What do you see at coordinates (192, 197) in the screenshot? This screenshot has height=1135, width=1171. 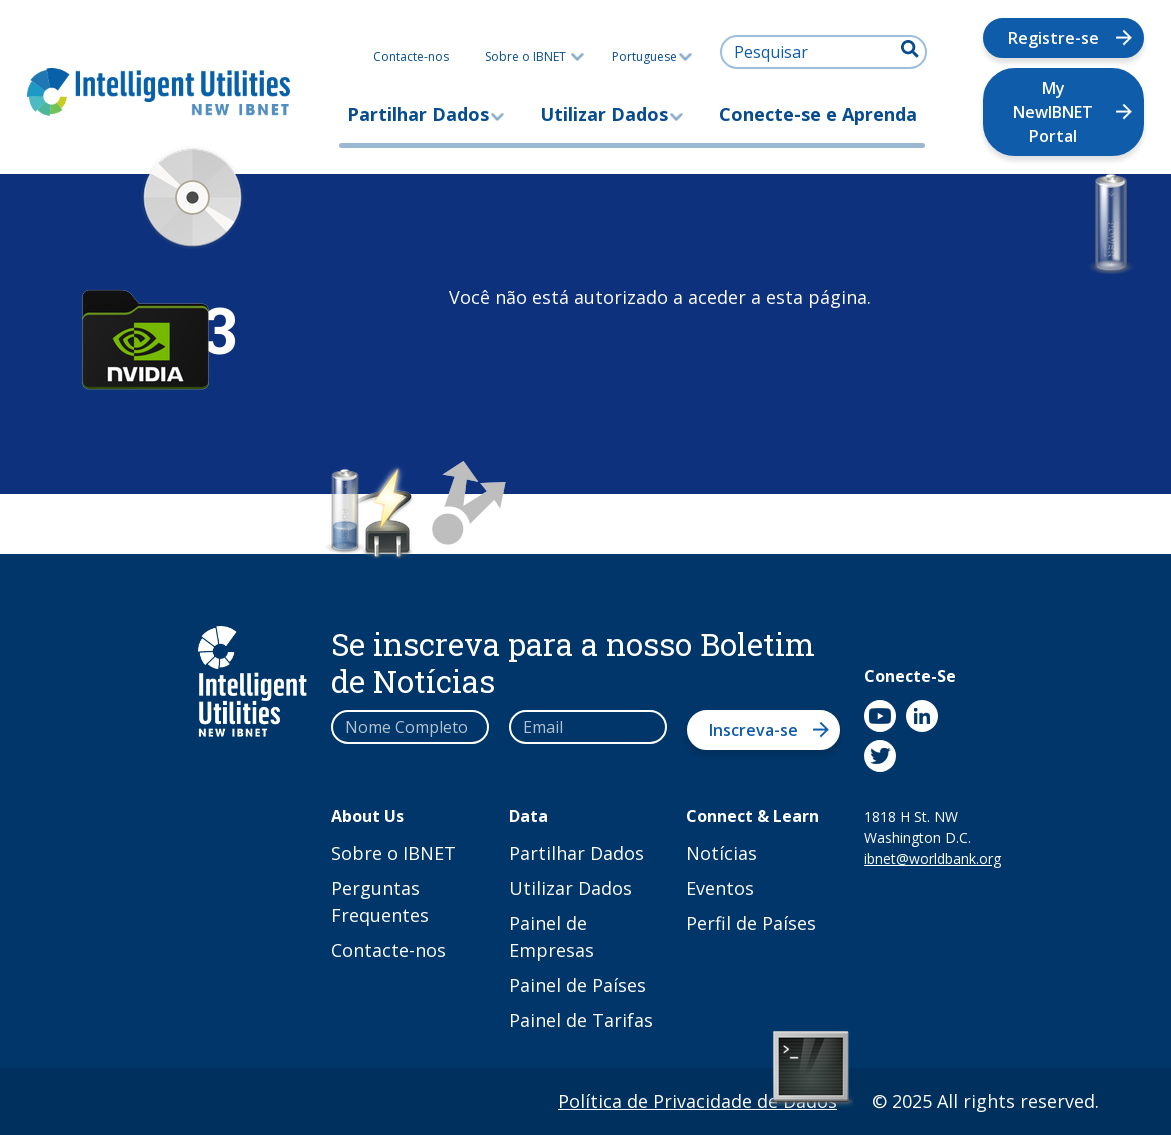 I see `indicates a DVD-ROM drive or disc` at bounding box center [192, 197].